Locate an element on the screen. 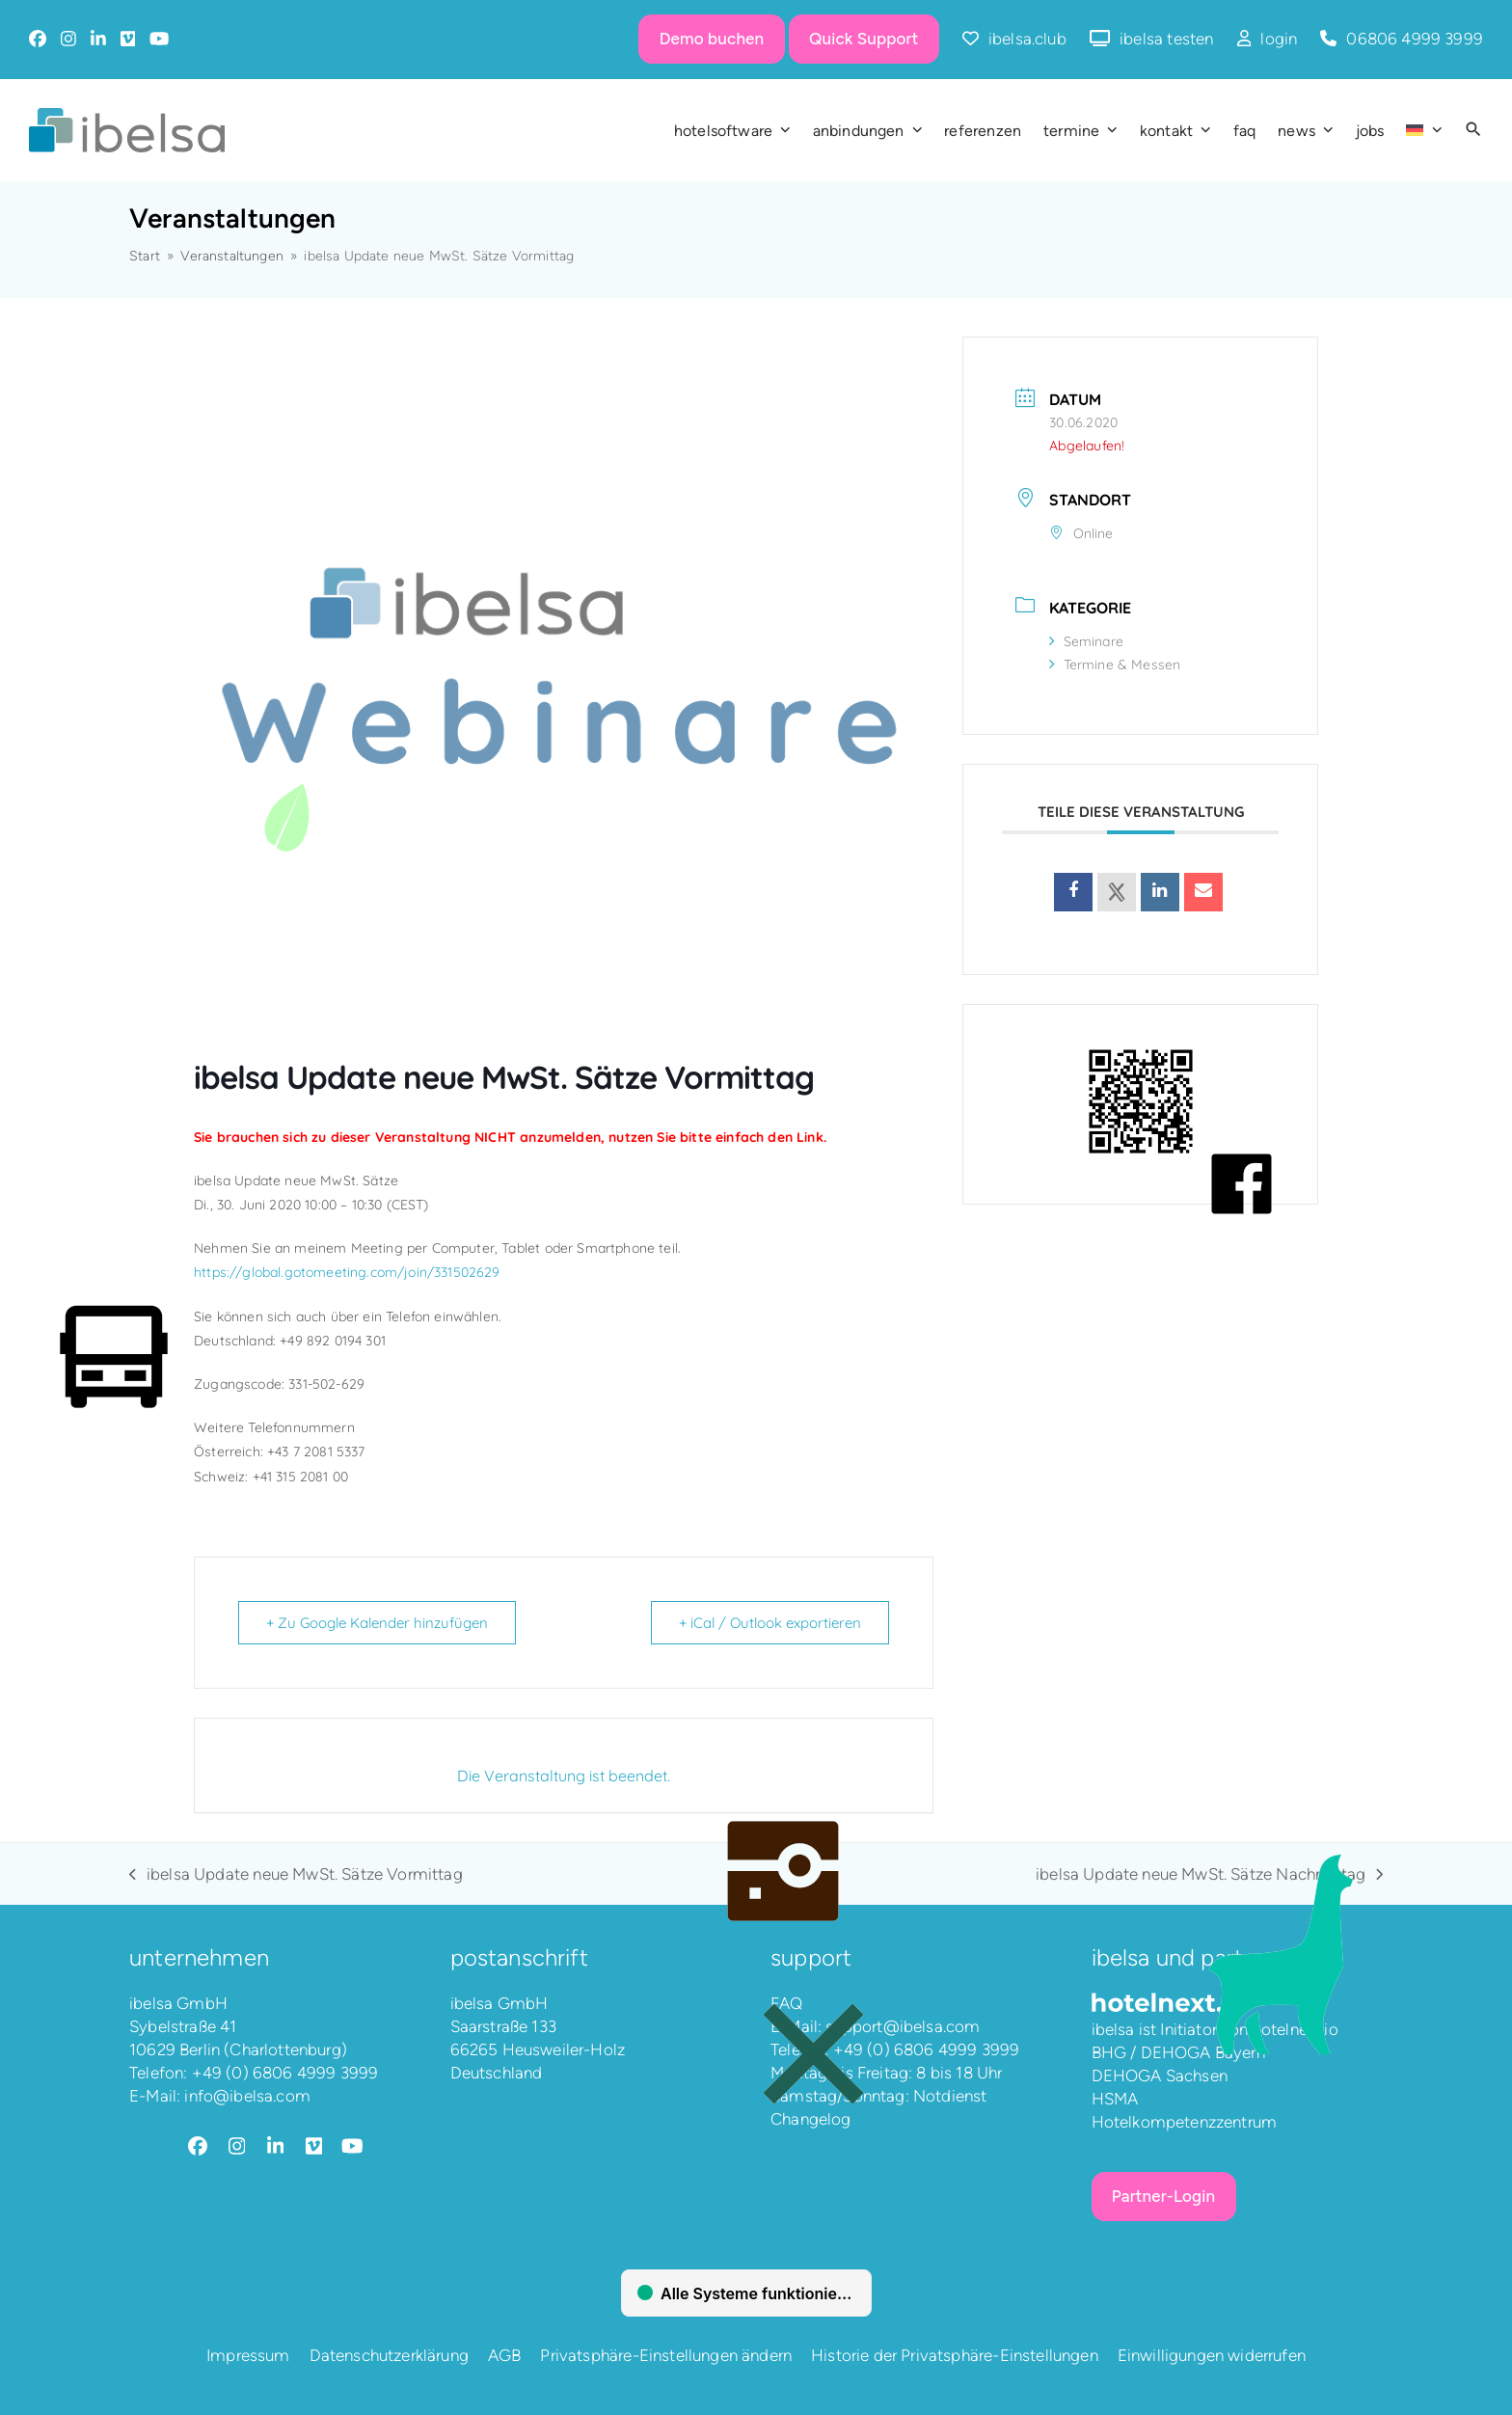  view public transit options is located at coordinates (114, 1354).